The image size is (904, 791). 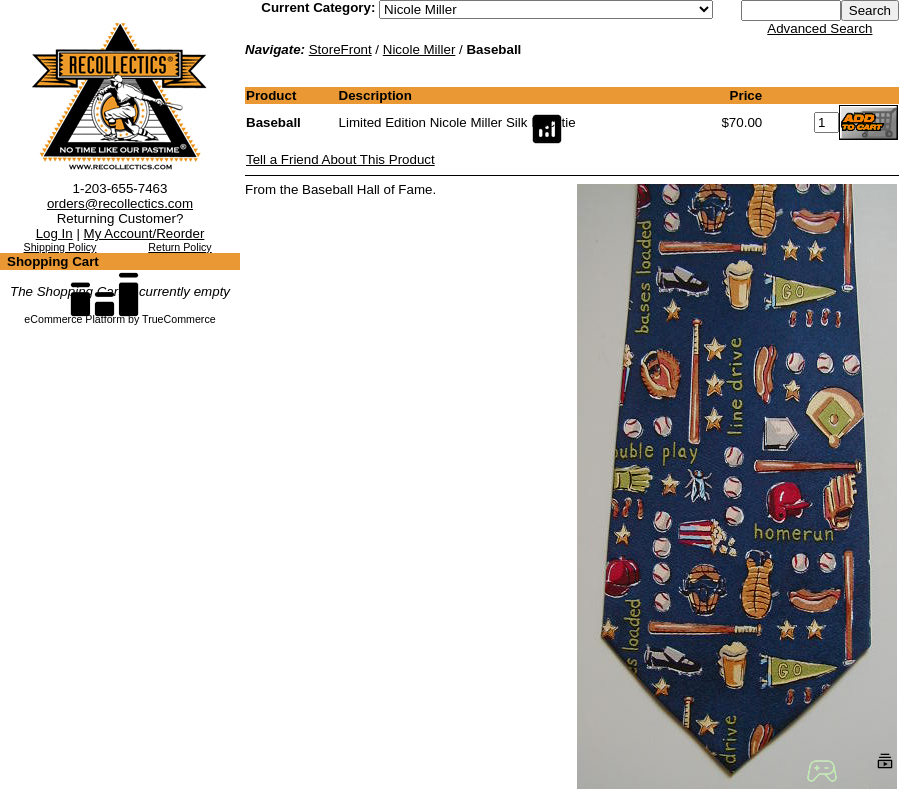 I want to click on adjust audio equalizer settings, so click(x=104, y=294).